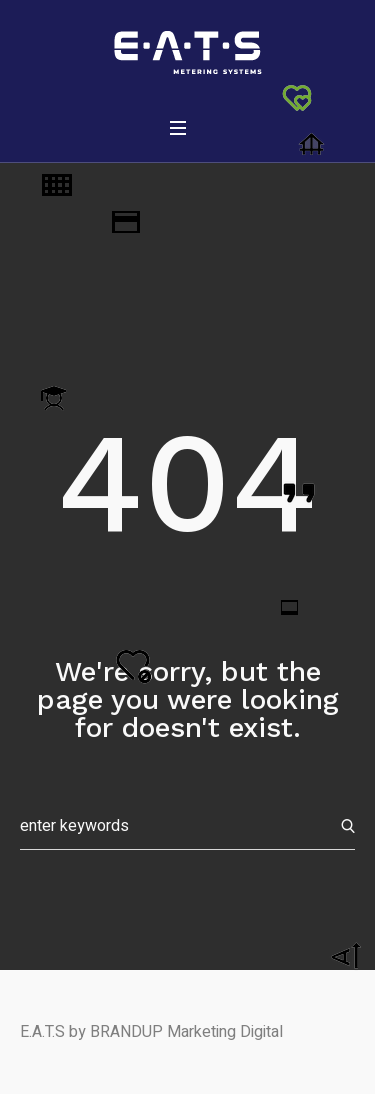  I want to click on switch to comfortable grid view, so click(56, 185).